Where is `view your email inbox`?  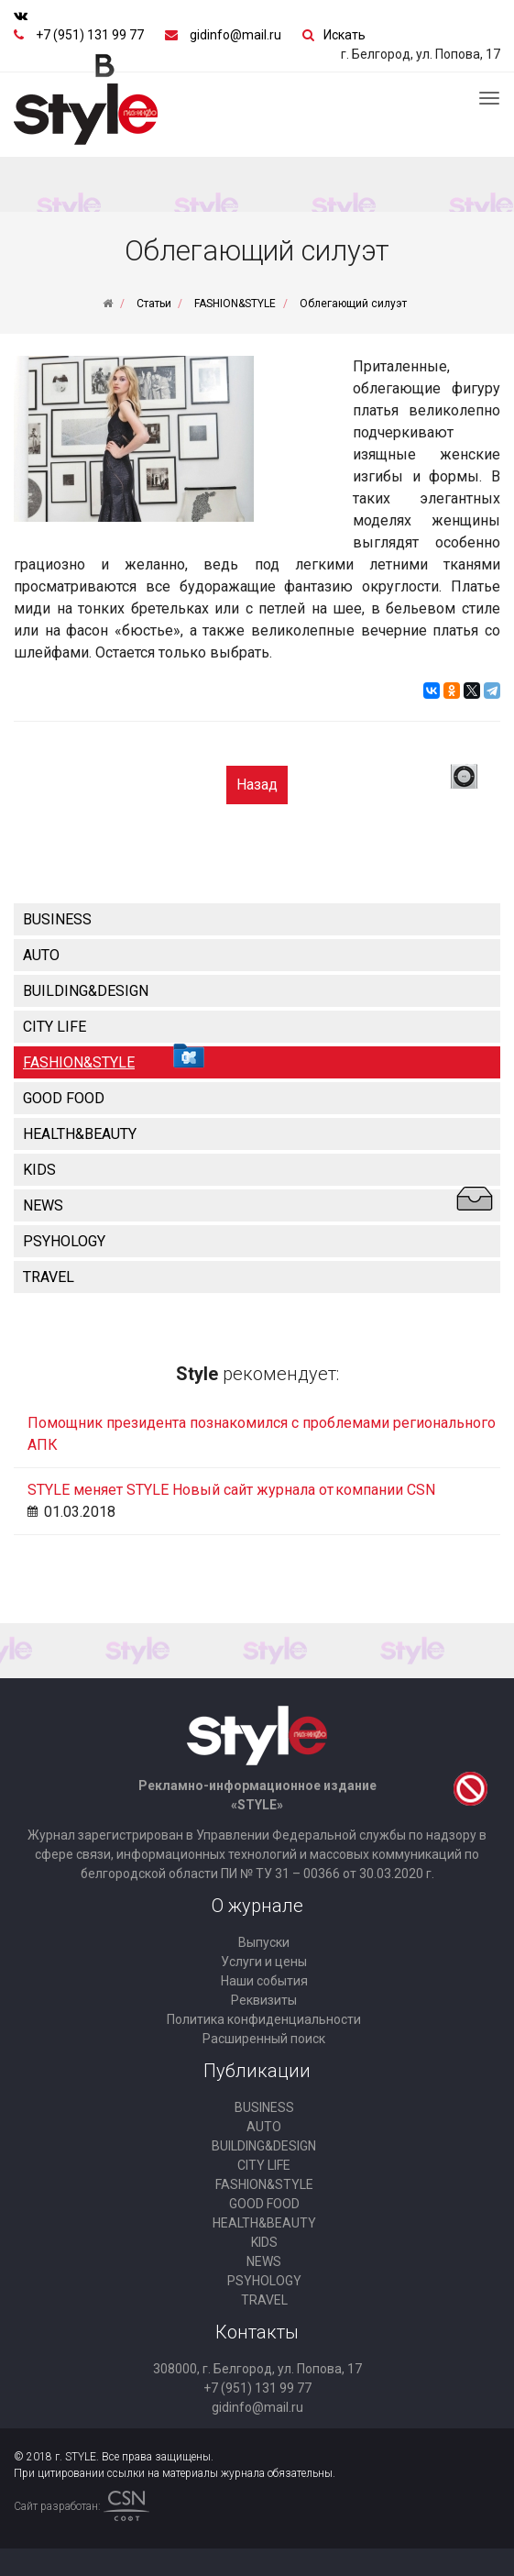
view your email inbox is located at coordinates (475, 1199).